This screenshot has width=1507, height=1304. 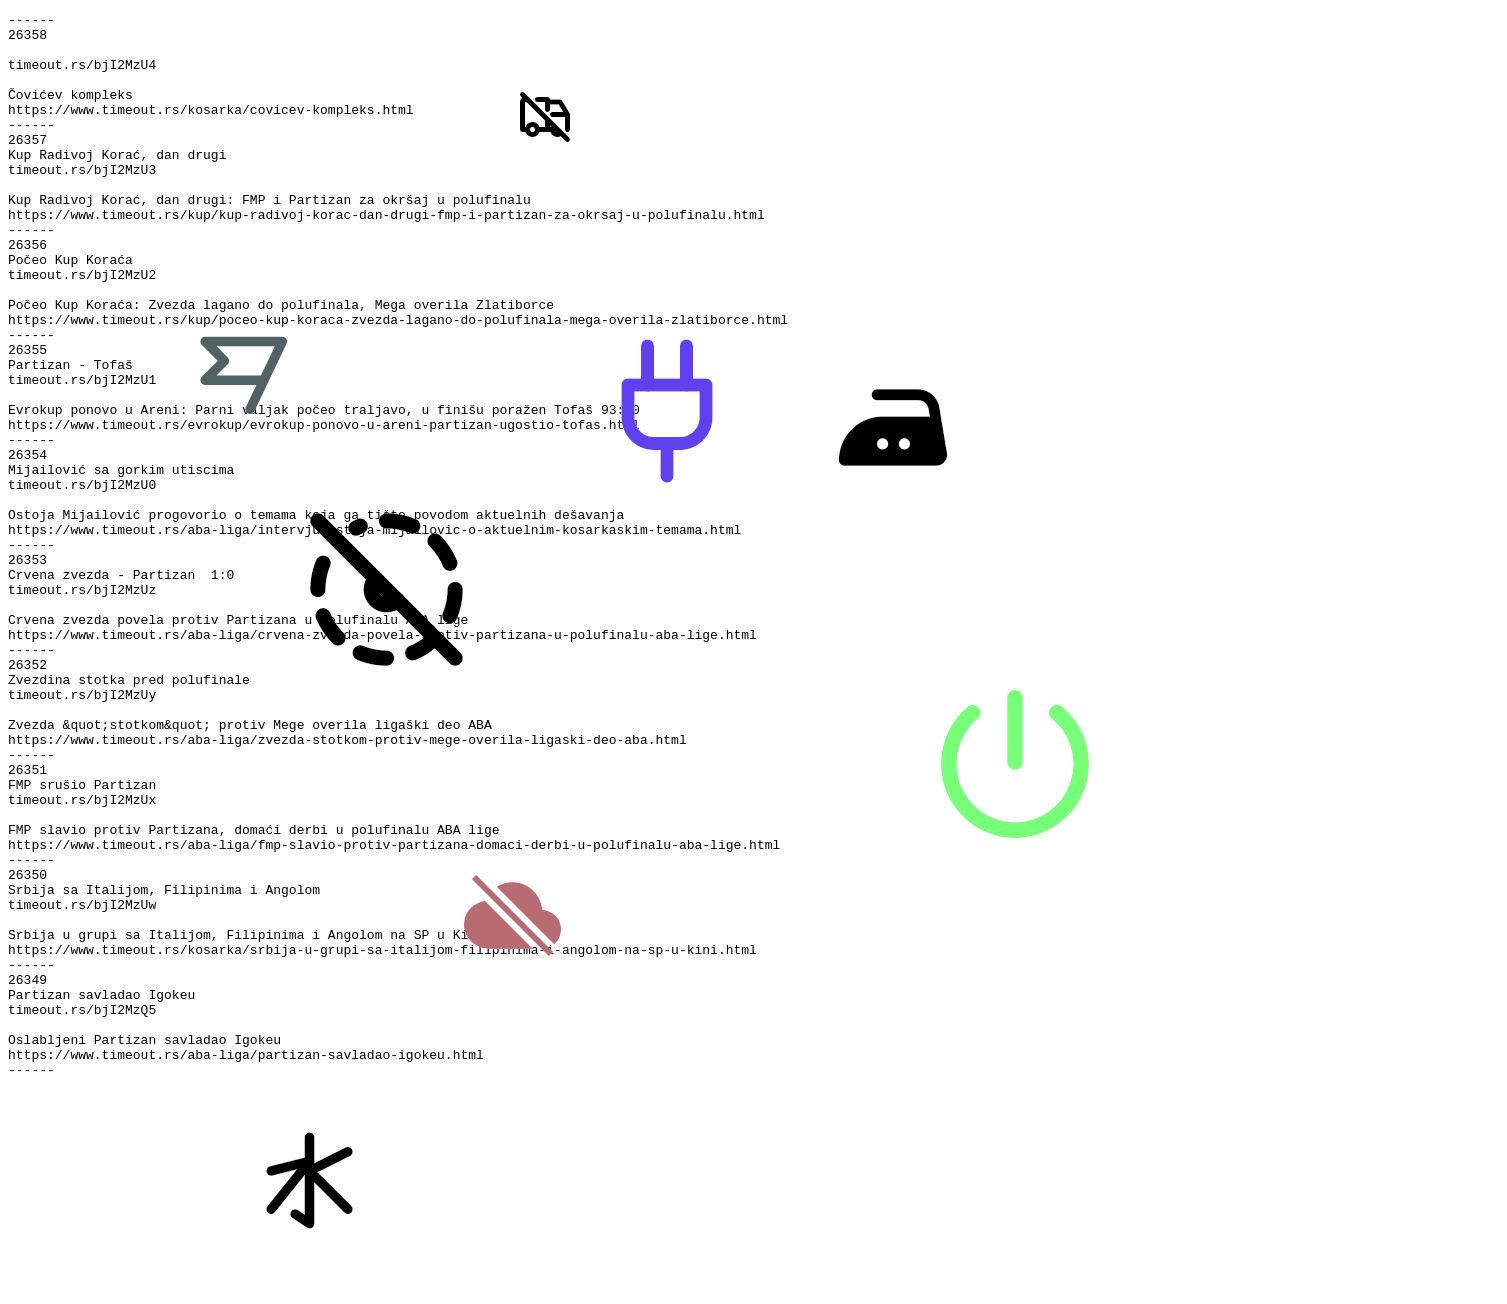 I want to click on turn off or shut down the device, so click(x=1015, y=764).